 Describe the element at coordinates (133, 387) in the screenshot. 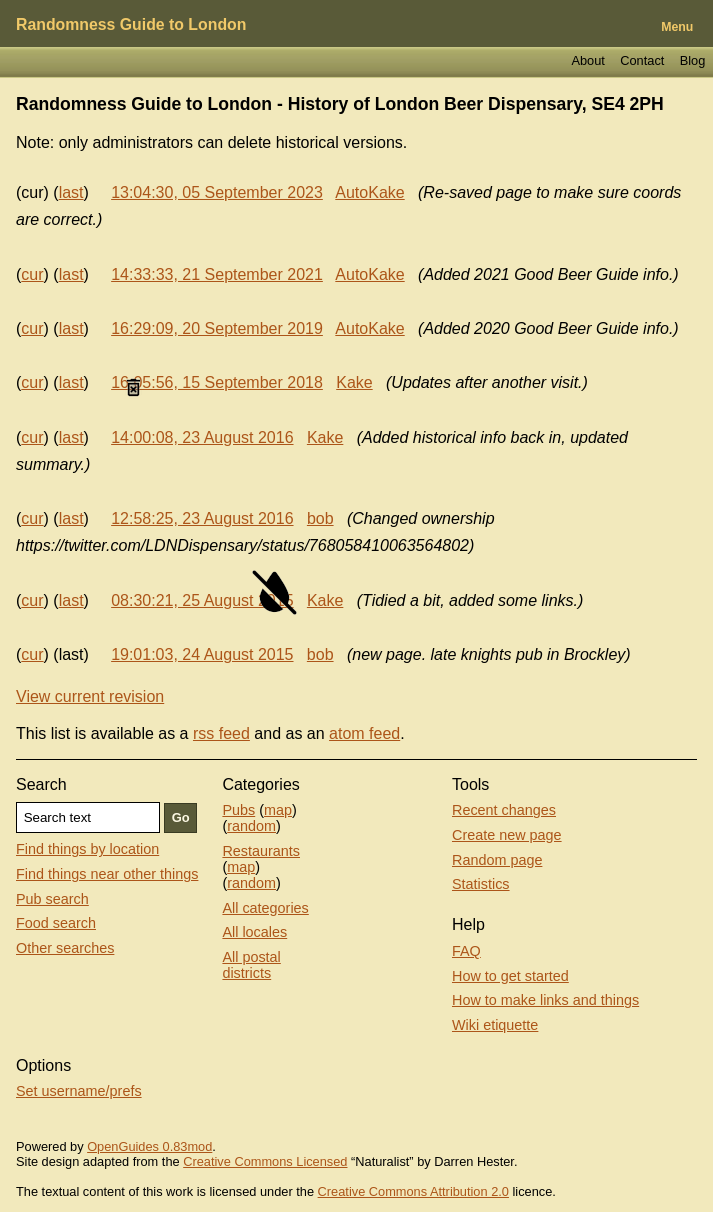

I see `permanently delete an item` at that location.